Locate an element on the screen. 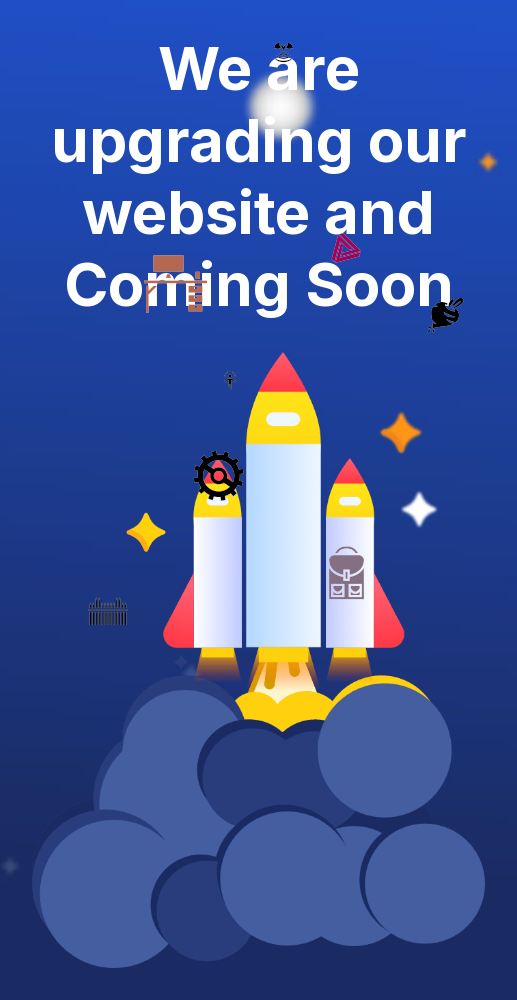 The width and height of the screenshot is (517, 1000). indicates beet or root vegetable ingredient is located at coordinates (445, 315).